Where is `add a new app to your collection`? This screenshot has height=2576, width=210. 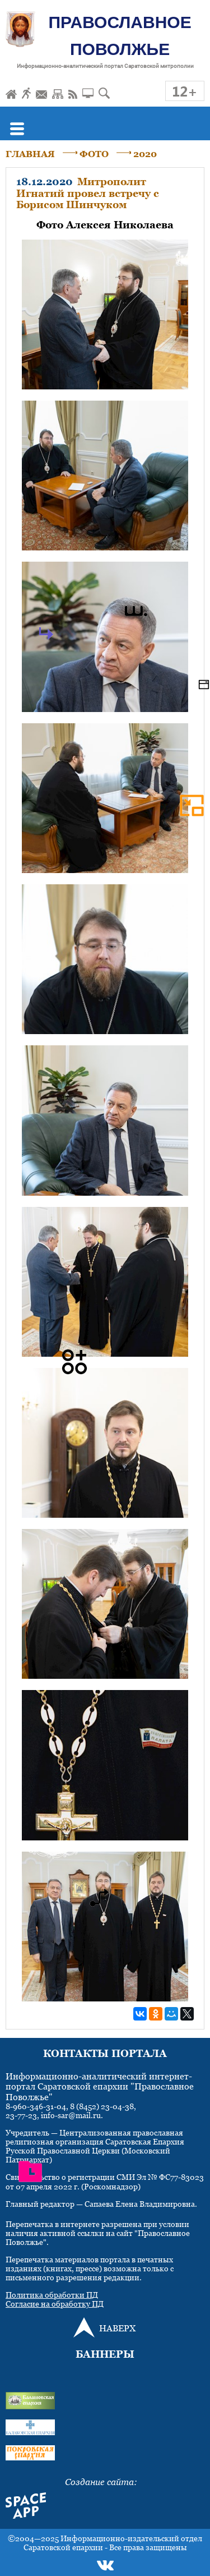 add a new app to your collection is located at coordinates (74, 1362).